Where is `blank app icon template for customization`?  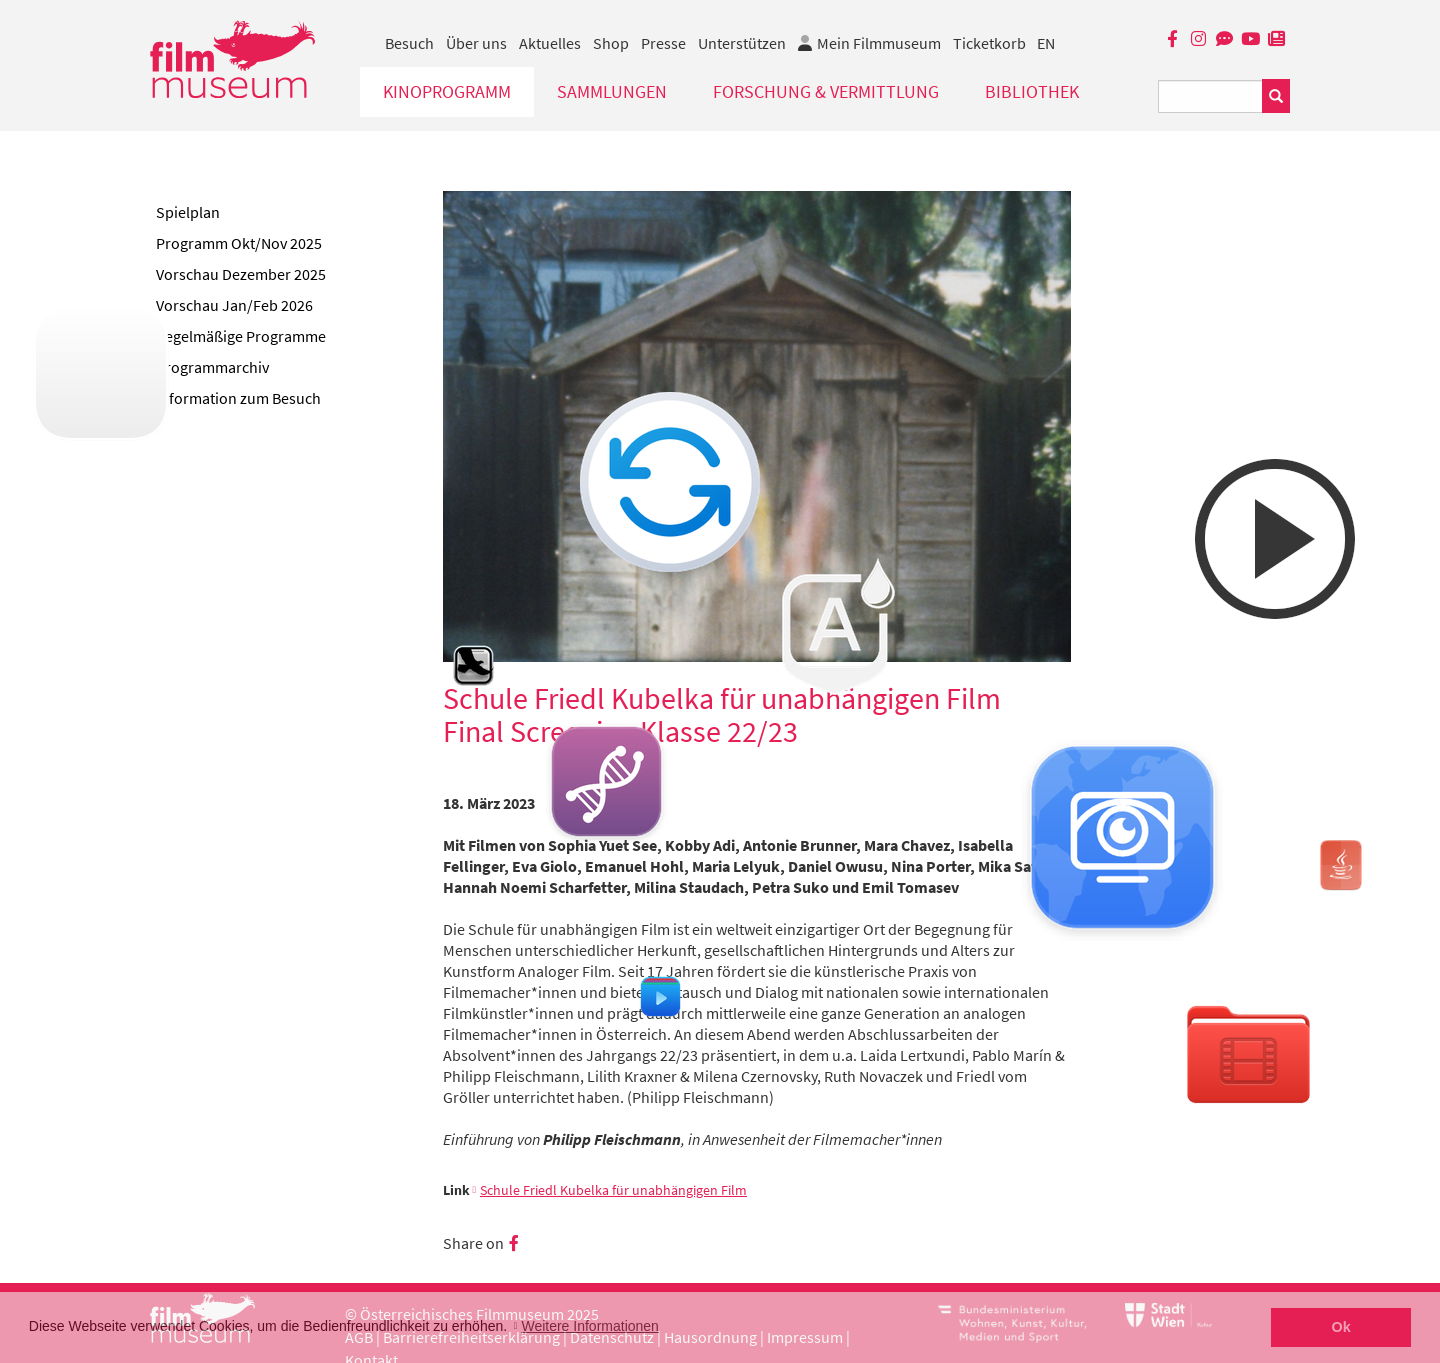
blank app icon template for customization is located at coordinates (101, 373).